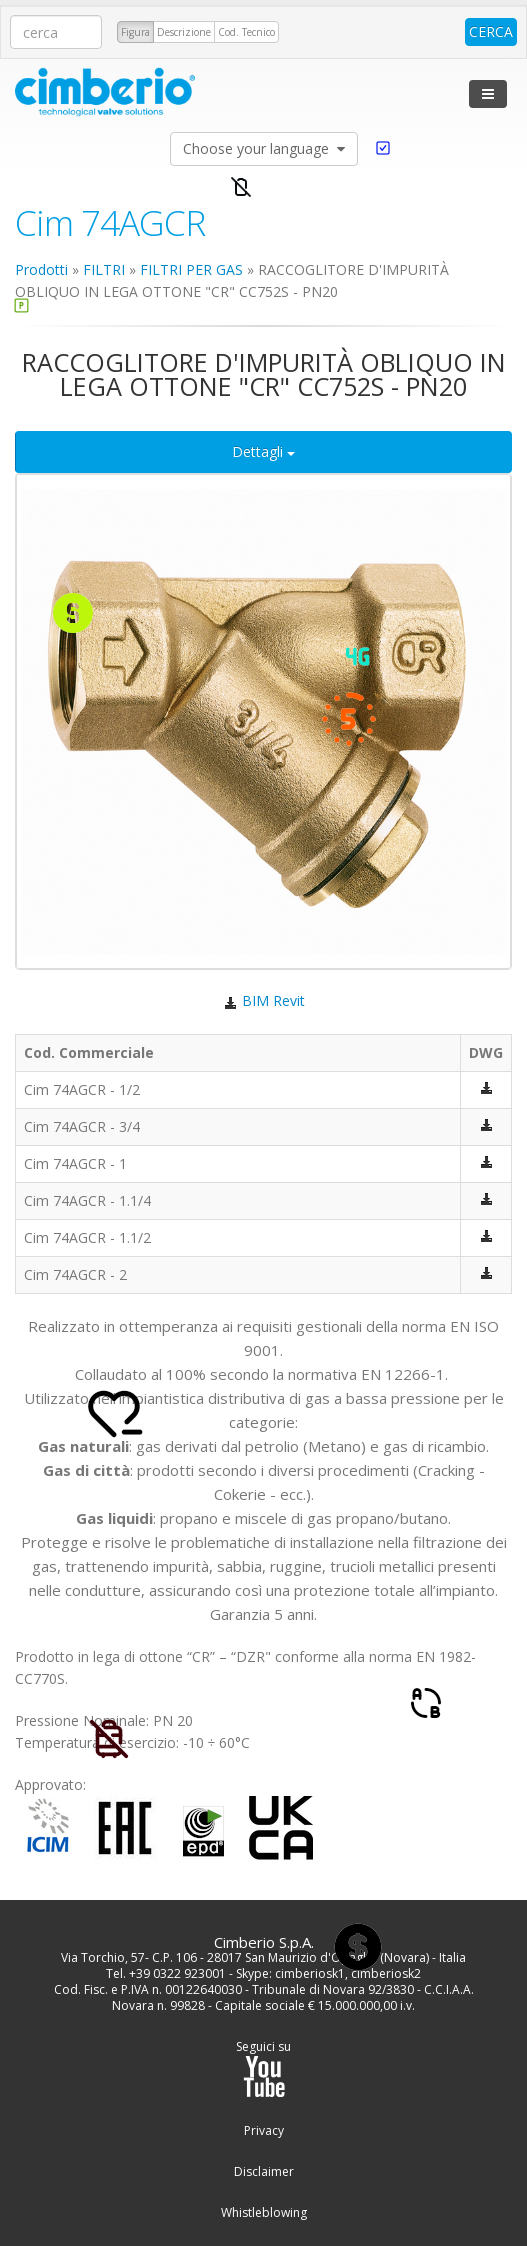  I want to click on indicates a "small" size option, so click(73, 613).